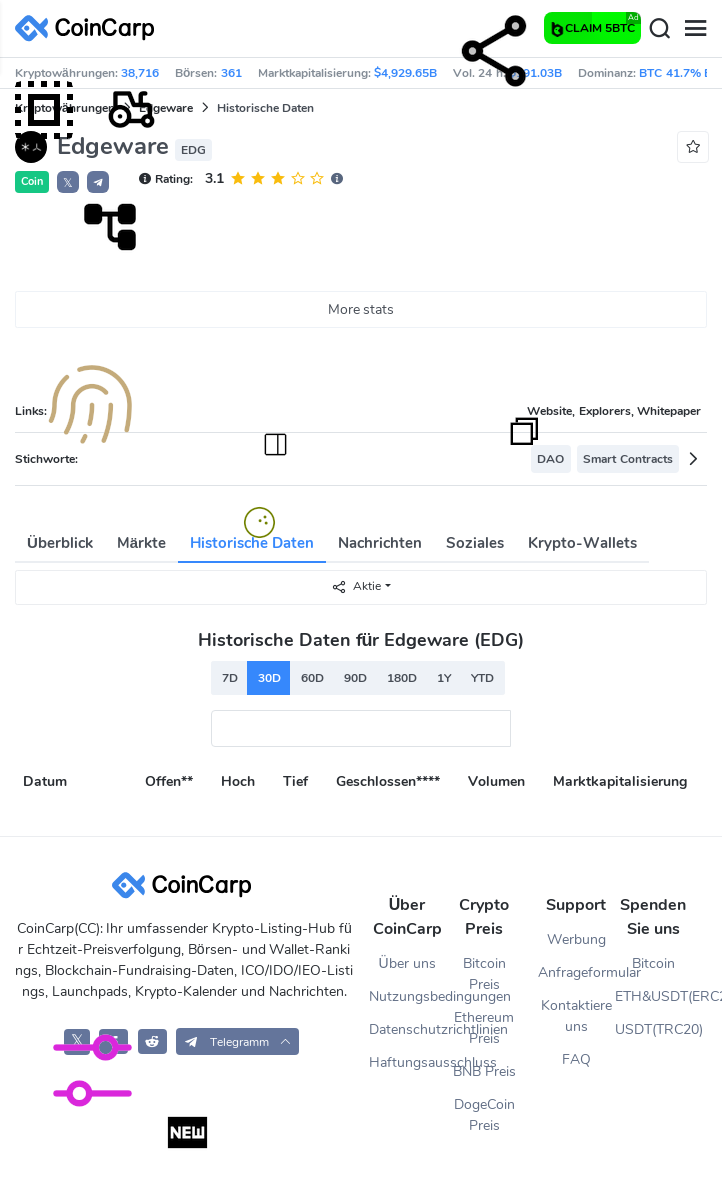 The width and height of the screenshot is (722, 1192). Describe the element at coordinates (92, 405) in the screenshot. I see `authenticate with fingerprint` at that location.